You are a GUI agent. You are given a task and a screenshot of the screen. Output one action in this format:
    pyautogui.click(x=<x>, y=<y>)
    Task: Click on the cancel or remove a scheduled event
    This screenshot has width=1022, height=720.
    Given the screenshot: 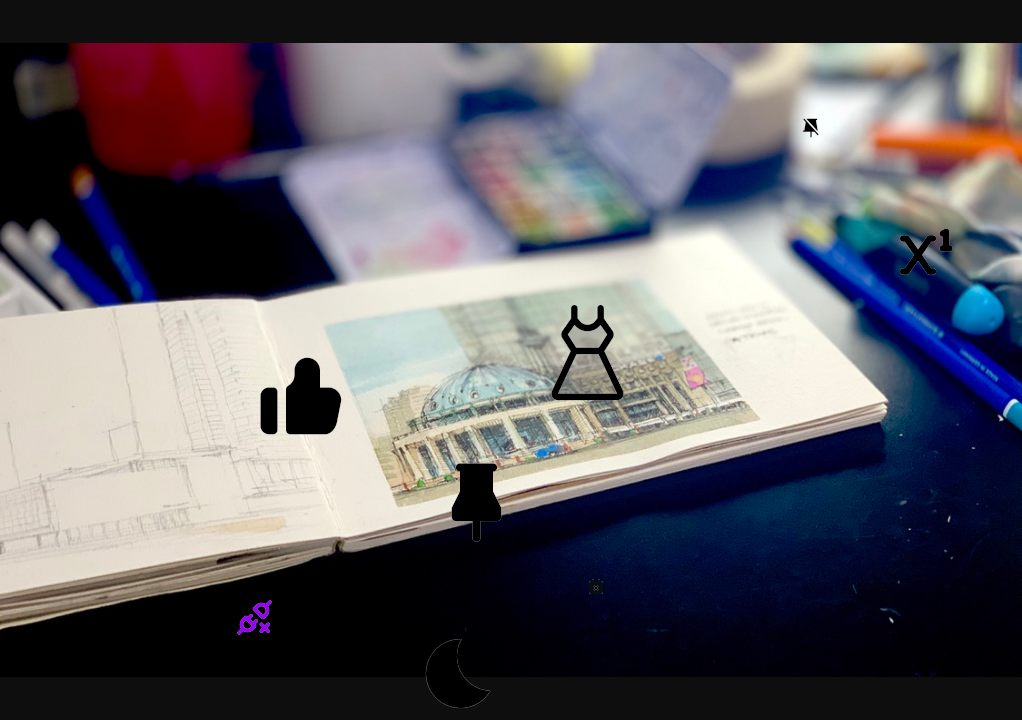 What is the action you would take?
    pyautogui.click(x=596, y=587)
    